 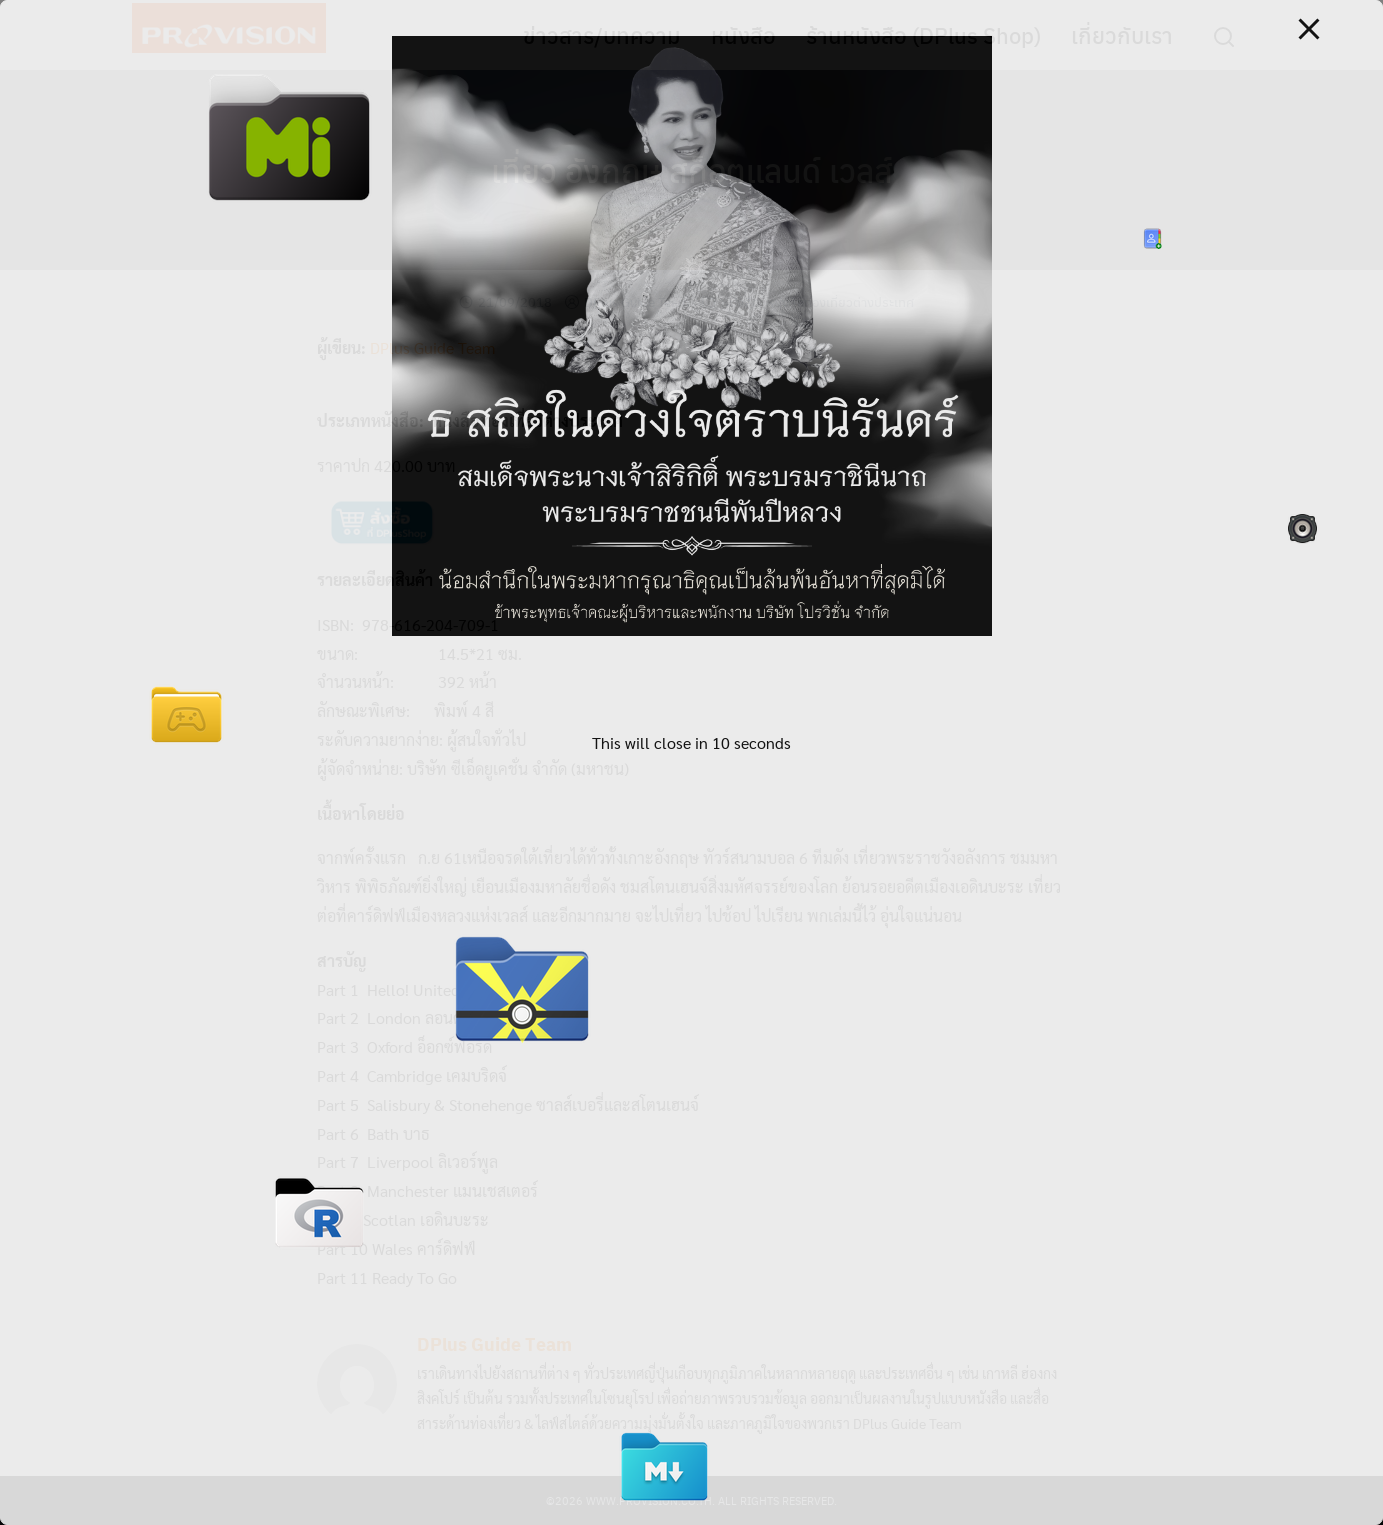 I want to click on folder containing markdown files, so click(x=664, y=1469).